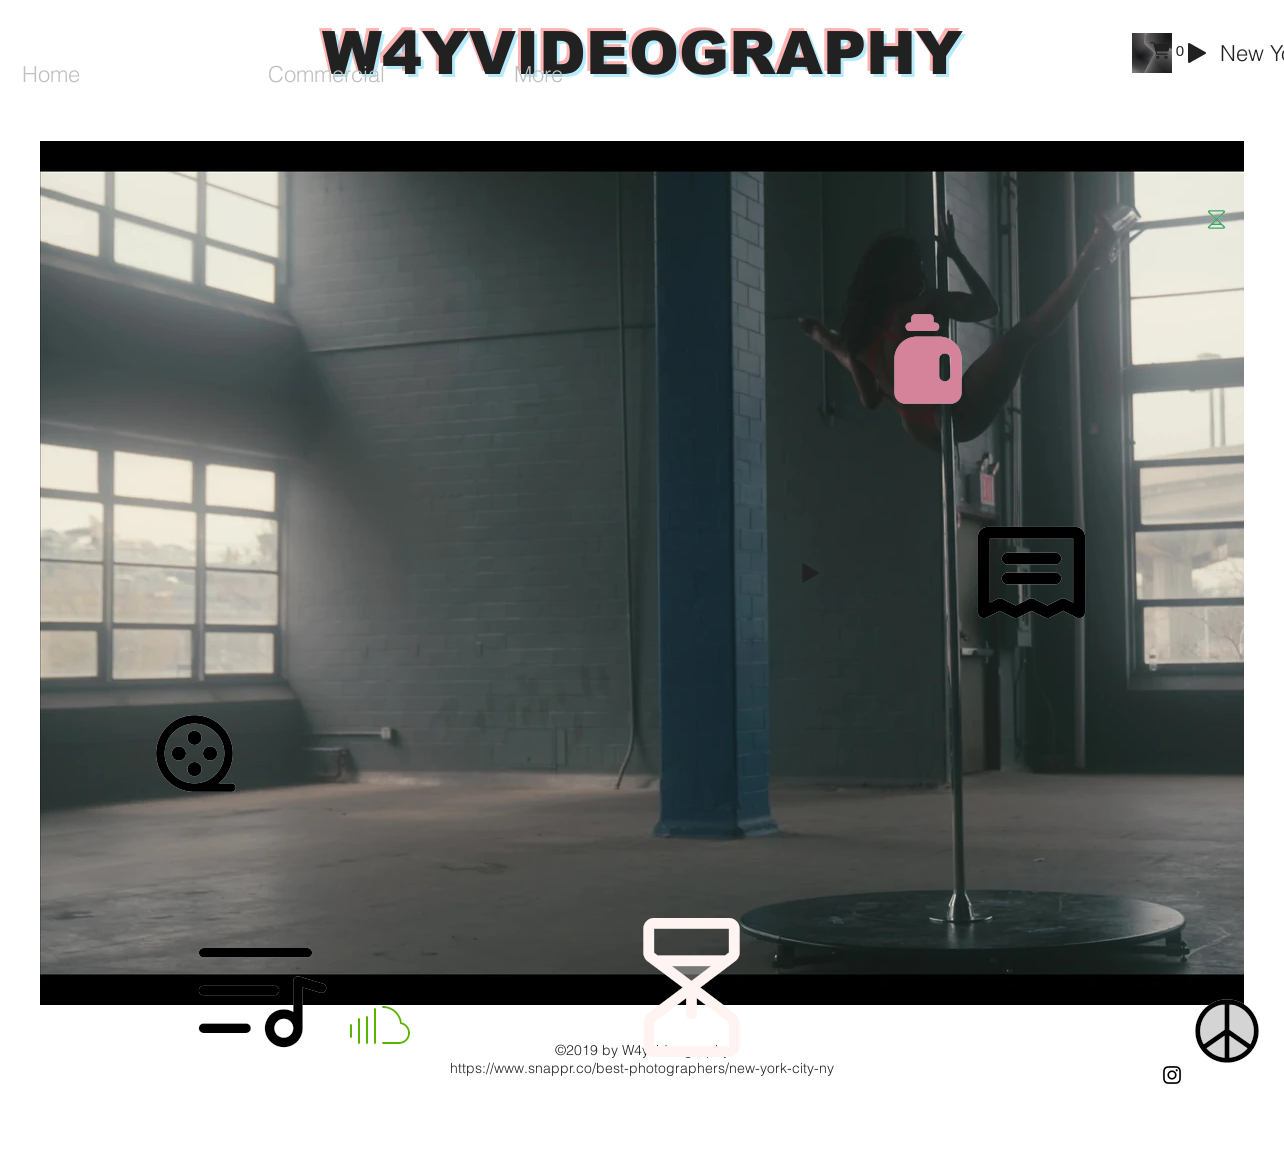 This screenshot has width=1284, height=1157. I want to click on laundry or cleaning product category, so click(928, 359).